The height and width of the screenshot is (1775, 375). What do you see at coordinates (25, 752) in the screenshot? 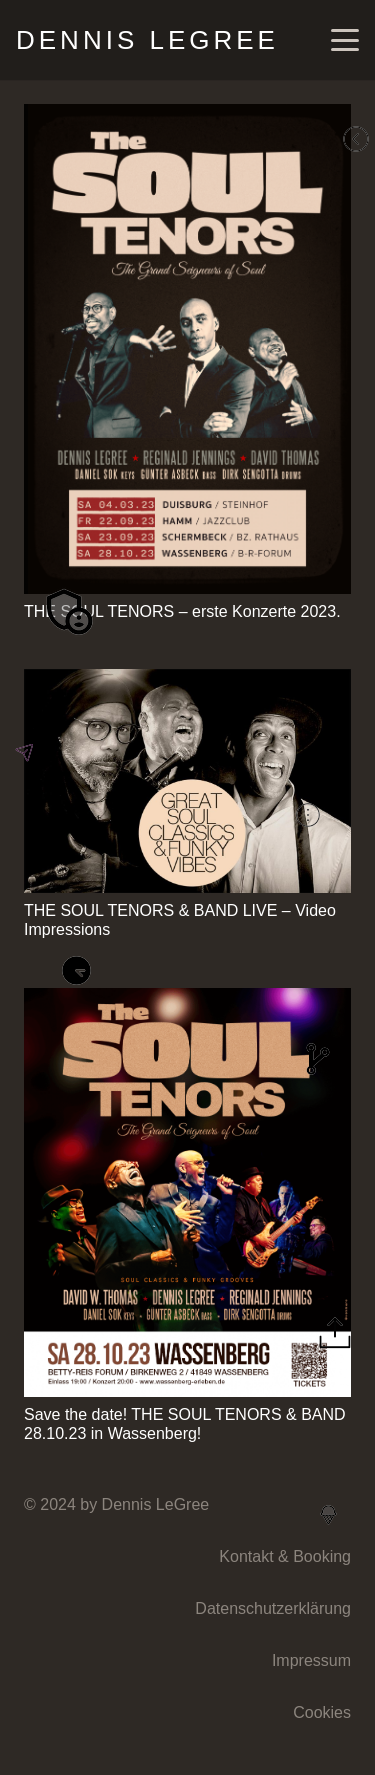
I see `send a message` at bounding box center [25, 752].